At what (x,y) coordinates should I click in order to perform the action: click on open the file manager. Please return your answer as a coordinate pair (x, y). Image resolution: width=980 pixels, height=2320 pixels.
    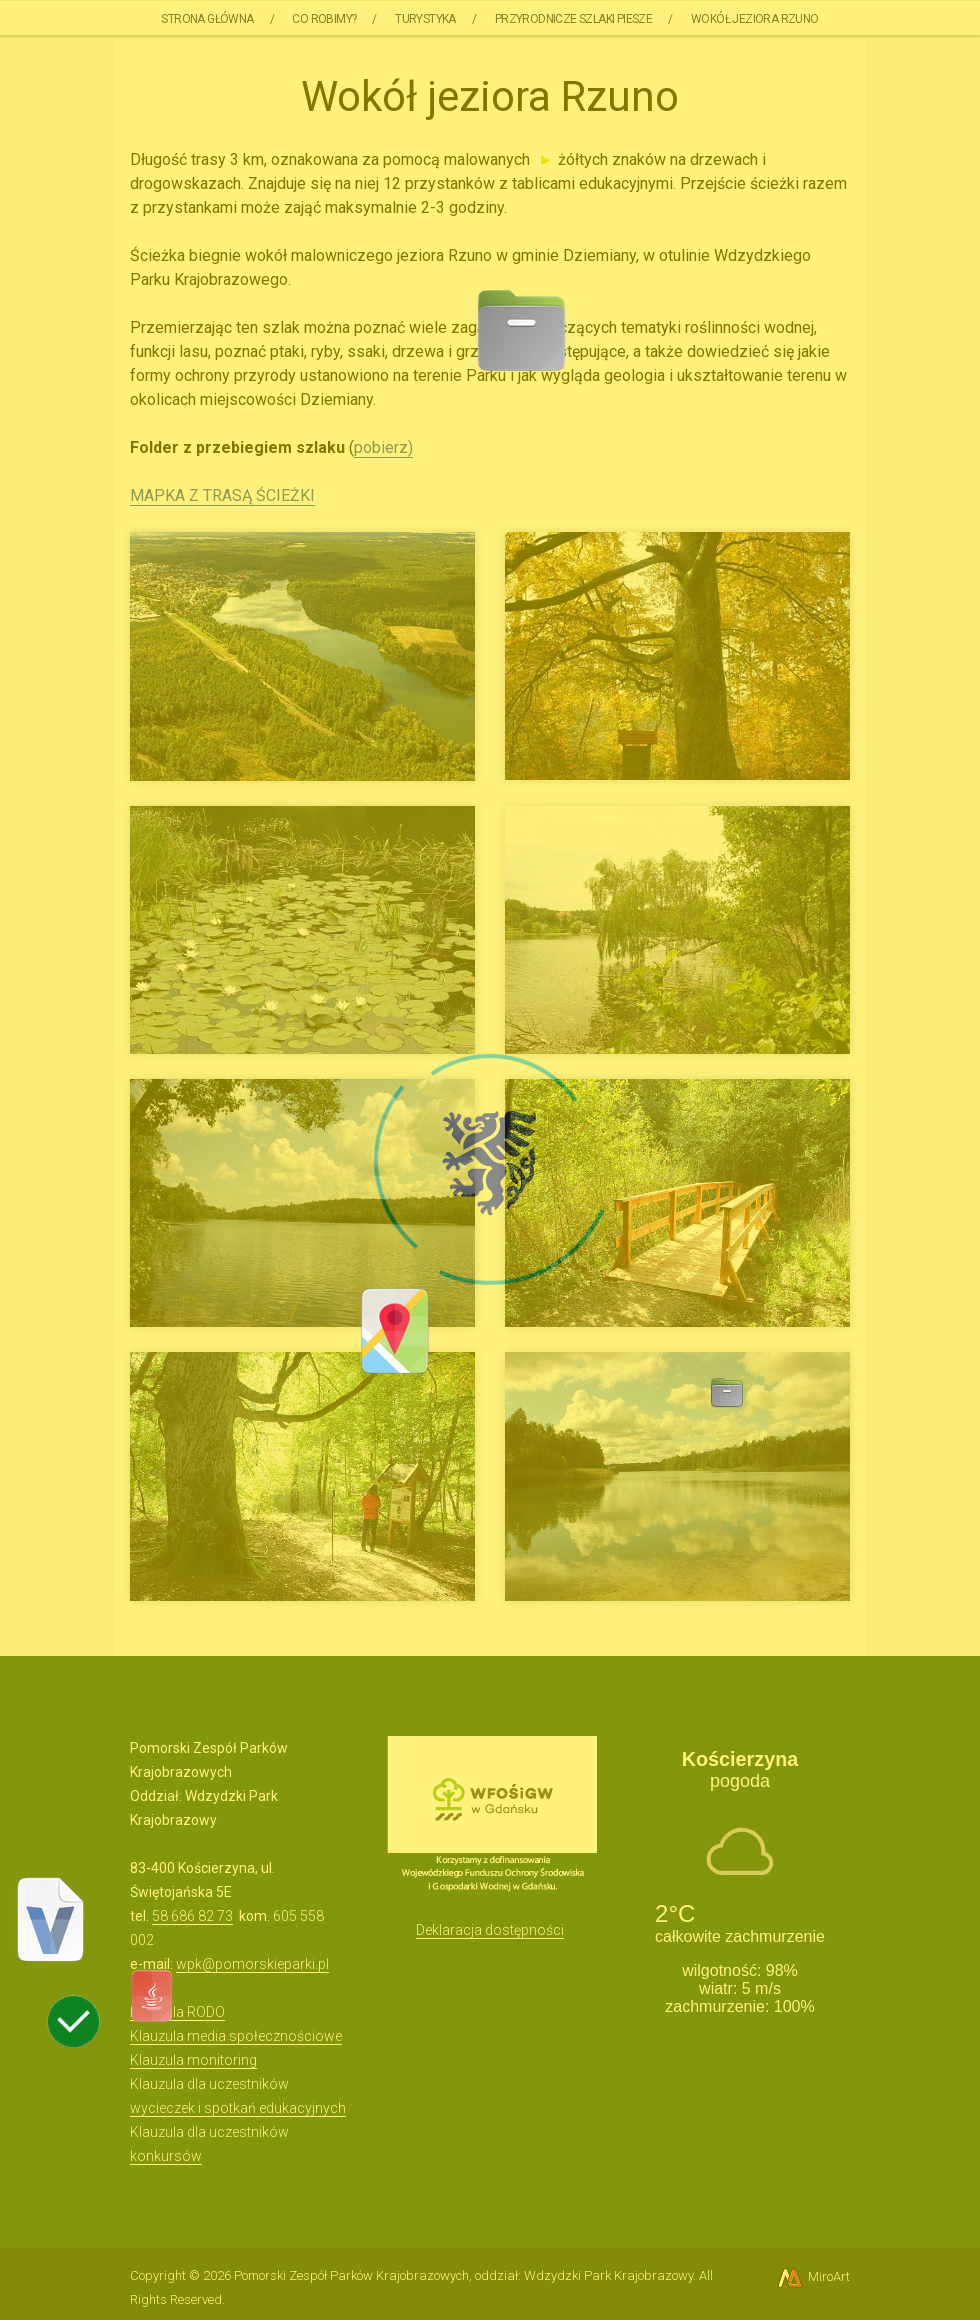
    Looking at the image, I should click on (521, 330).